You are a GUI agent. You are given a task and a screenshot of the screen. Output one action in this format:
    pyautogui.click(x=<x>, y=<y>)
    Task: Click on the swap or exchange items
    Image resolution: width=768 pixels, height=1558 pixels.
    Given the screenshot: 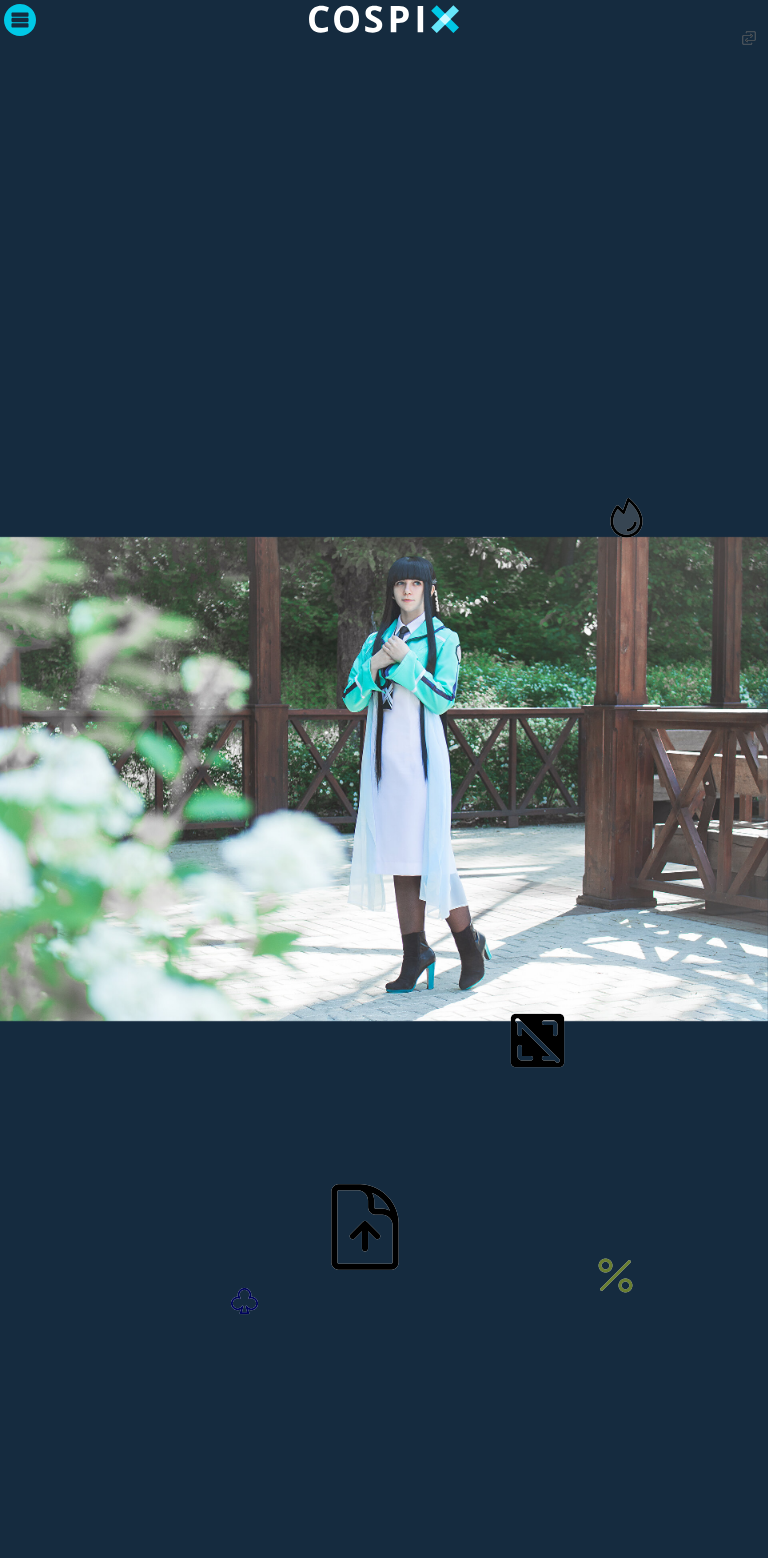 What is the action you would take?
    pyautogui.click(x=749, y=38)
    